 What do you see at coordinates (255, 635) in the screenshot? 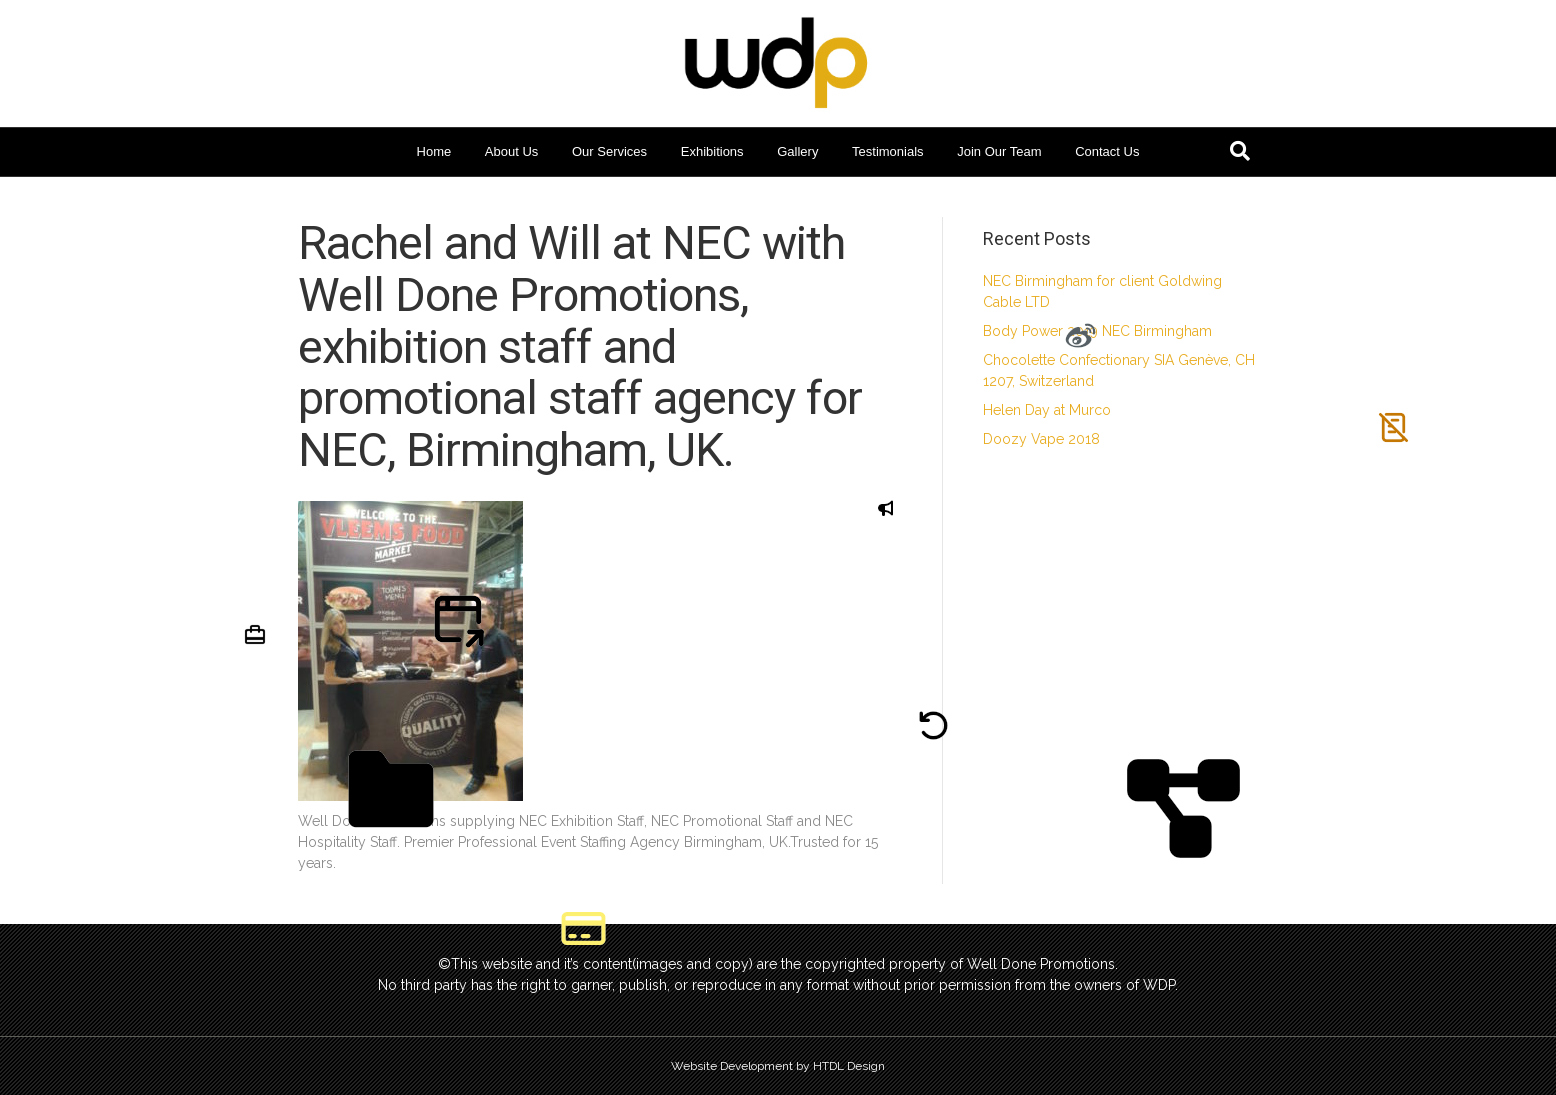
I see `access travel documents or itinerary` at bounding box center [255, 635].